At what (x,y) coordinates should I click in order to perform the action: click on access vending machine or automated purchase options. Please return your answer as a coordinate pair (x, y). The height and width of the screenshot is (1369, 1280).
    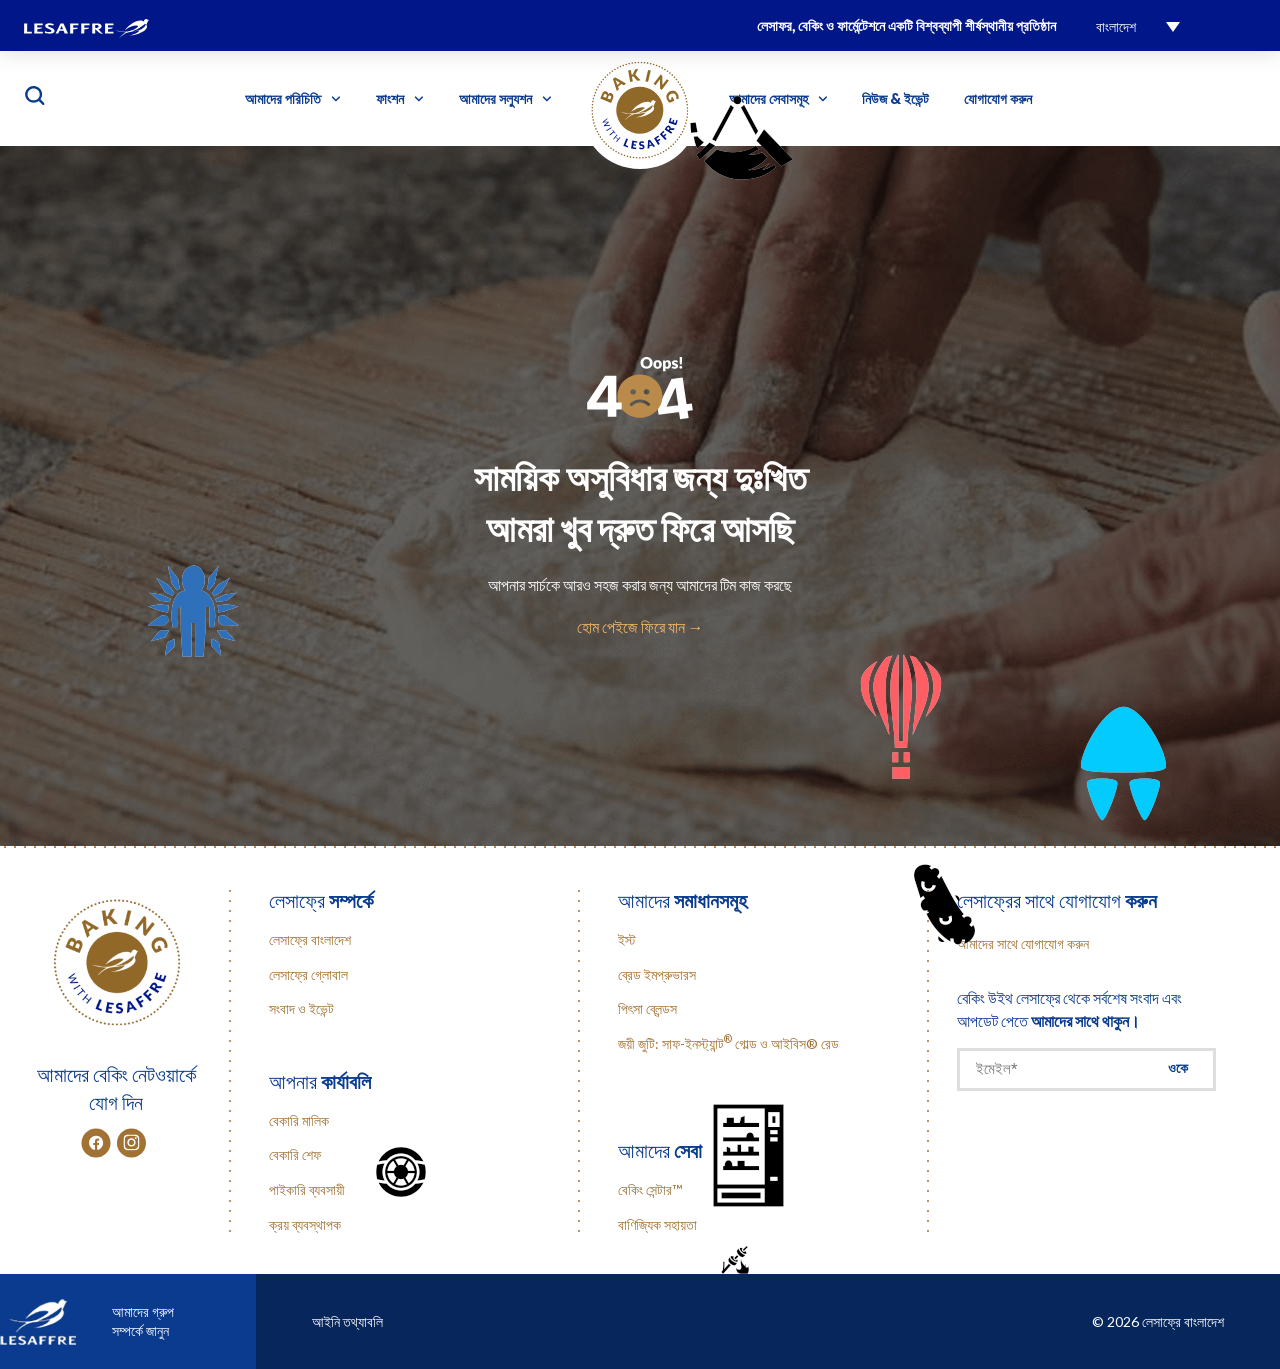
    Looking at the image, I should click on (748, 1155).